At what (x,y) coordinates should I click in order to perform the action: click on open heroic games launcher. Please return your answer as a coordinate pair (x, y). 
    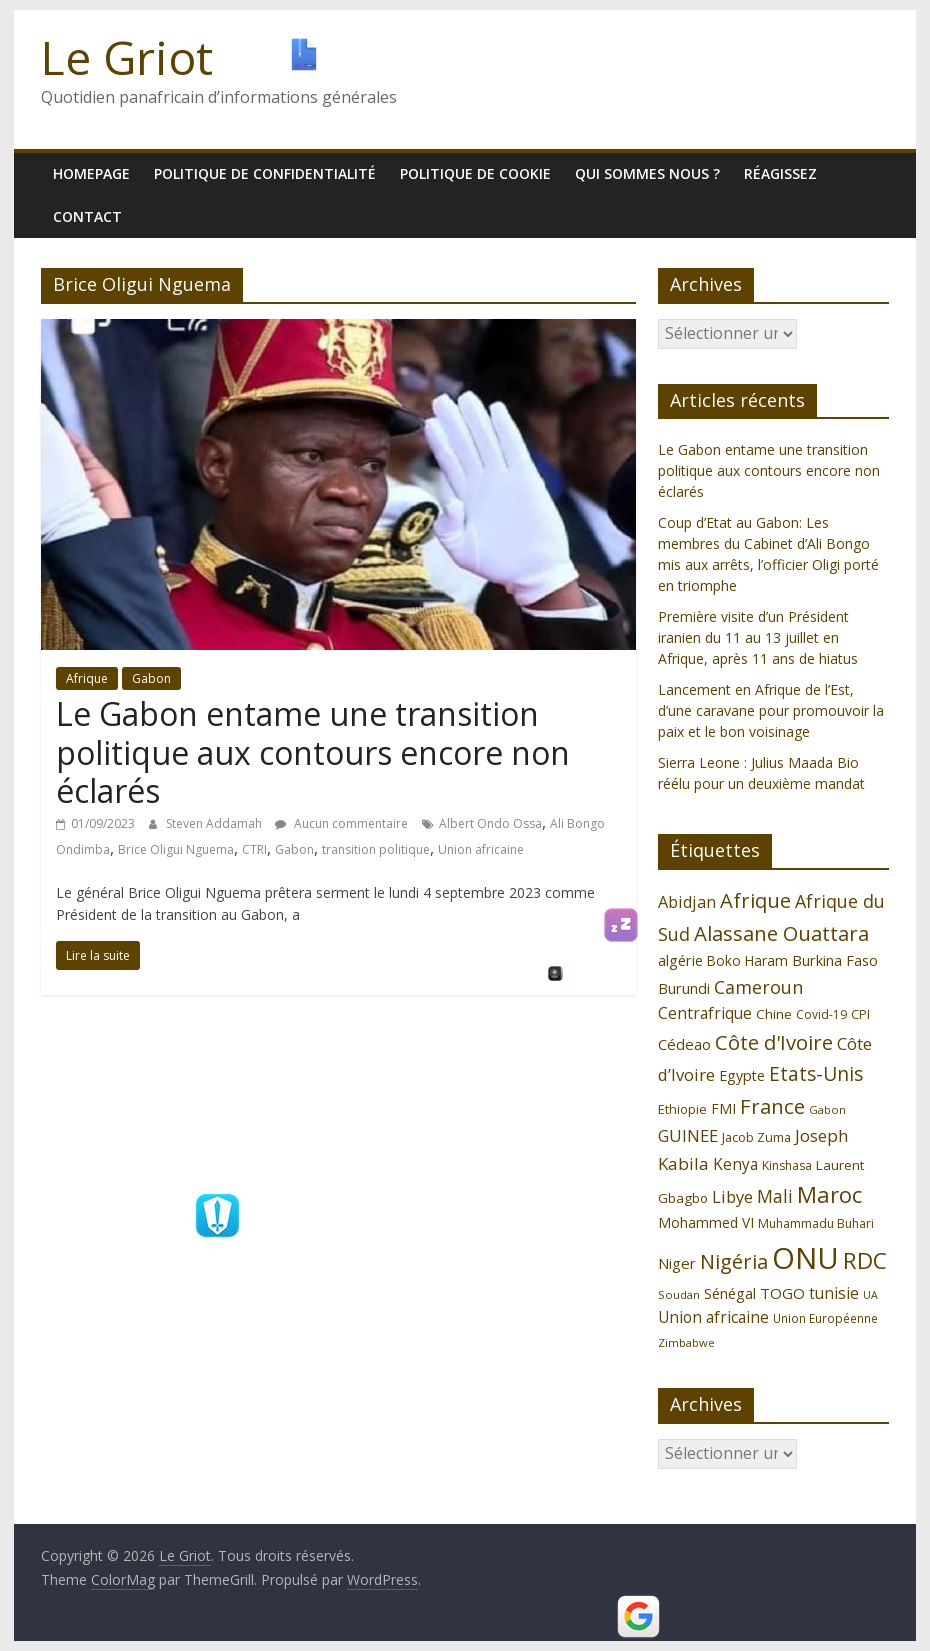
    Looking at the image, I should click on (217, 1215).